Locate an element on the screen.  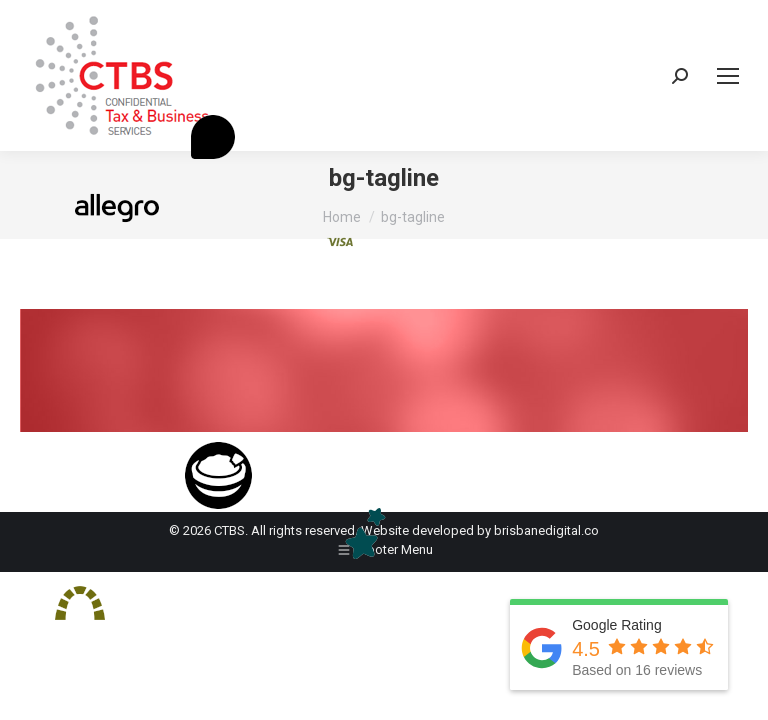
open redmine project management is located at coordinates (80, 603).